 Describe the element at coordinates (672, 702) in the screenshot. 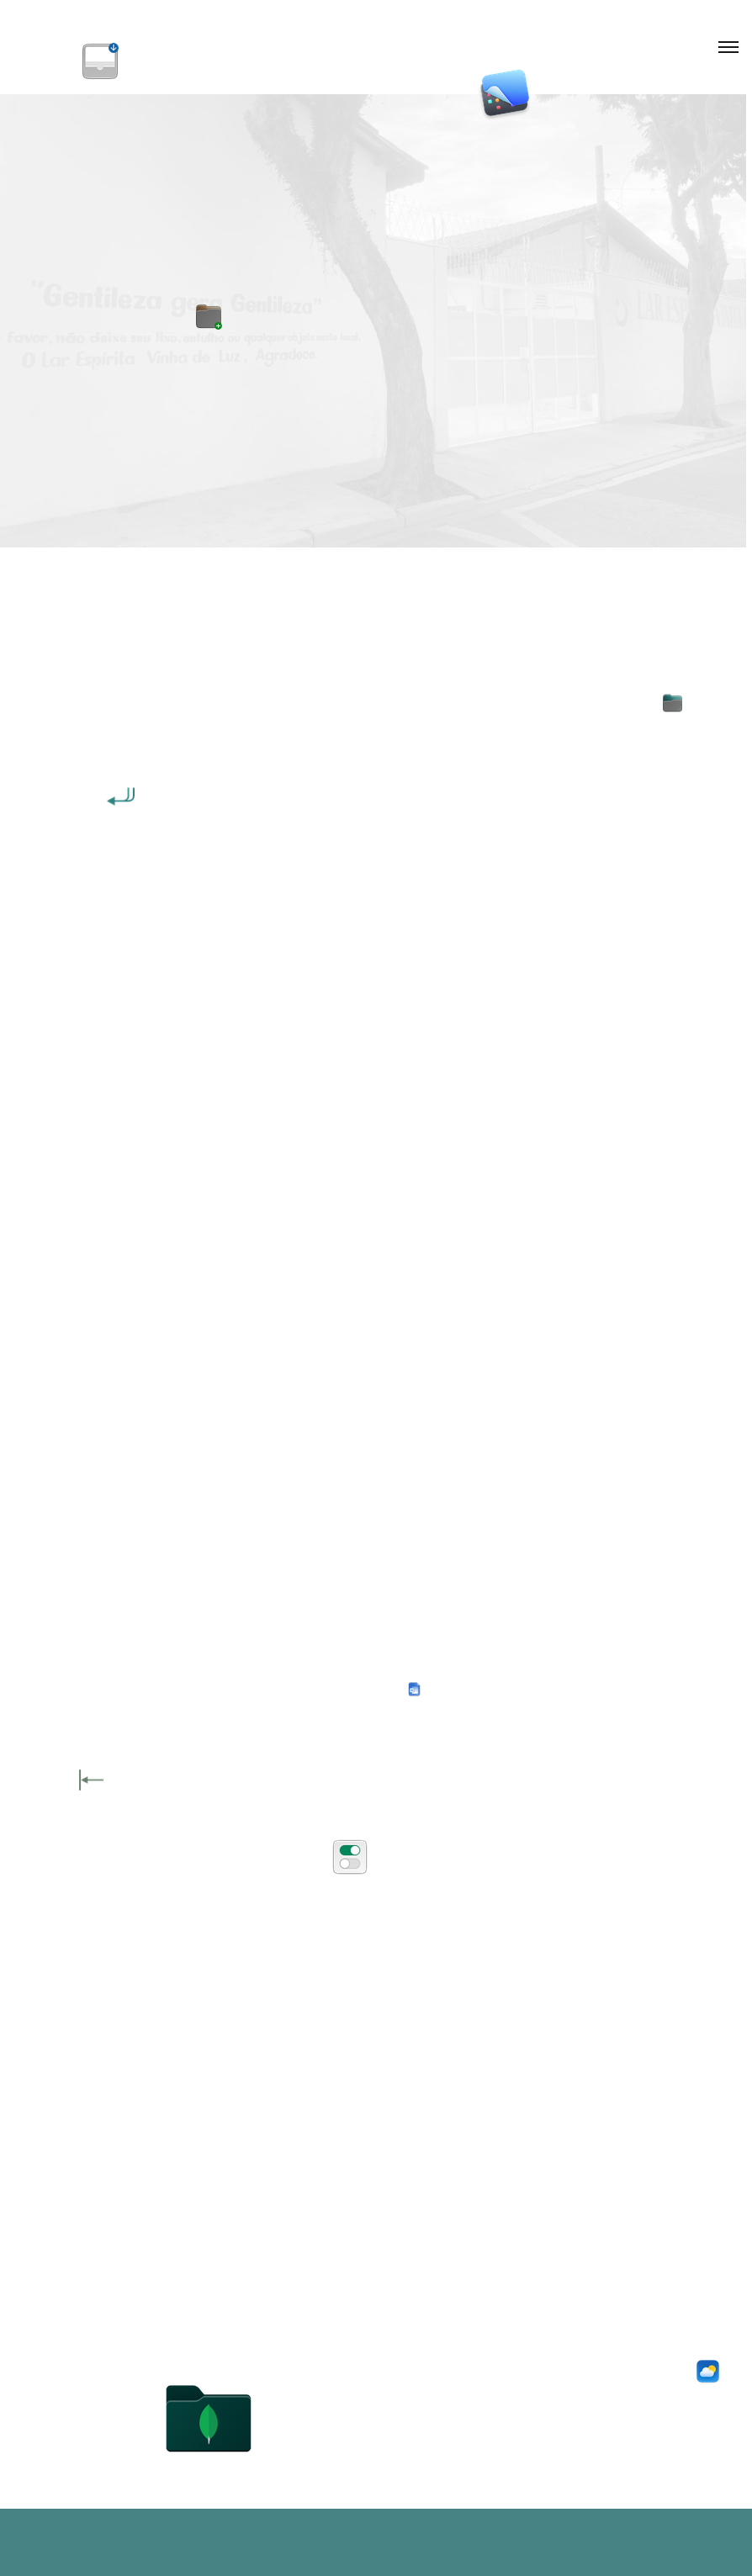

I see `view contents of an open folder` at that location.